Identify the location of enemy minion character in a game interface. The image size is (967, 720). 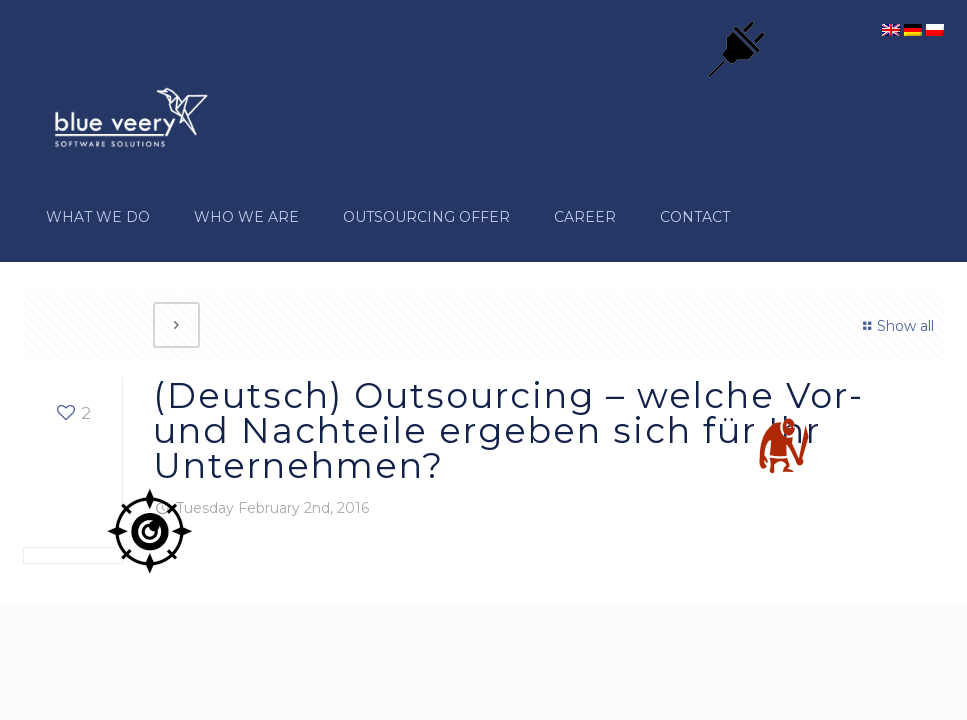
(784, 446).